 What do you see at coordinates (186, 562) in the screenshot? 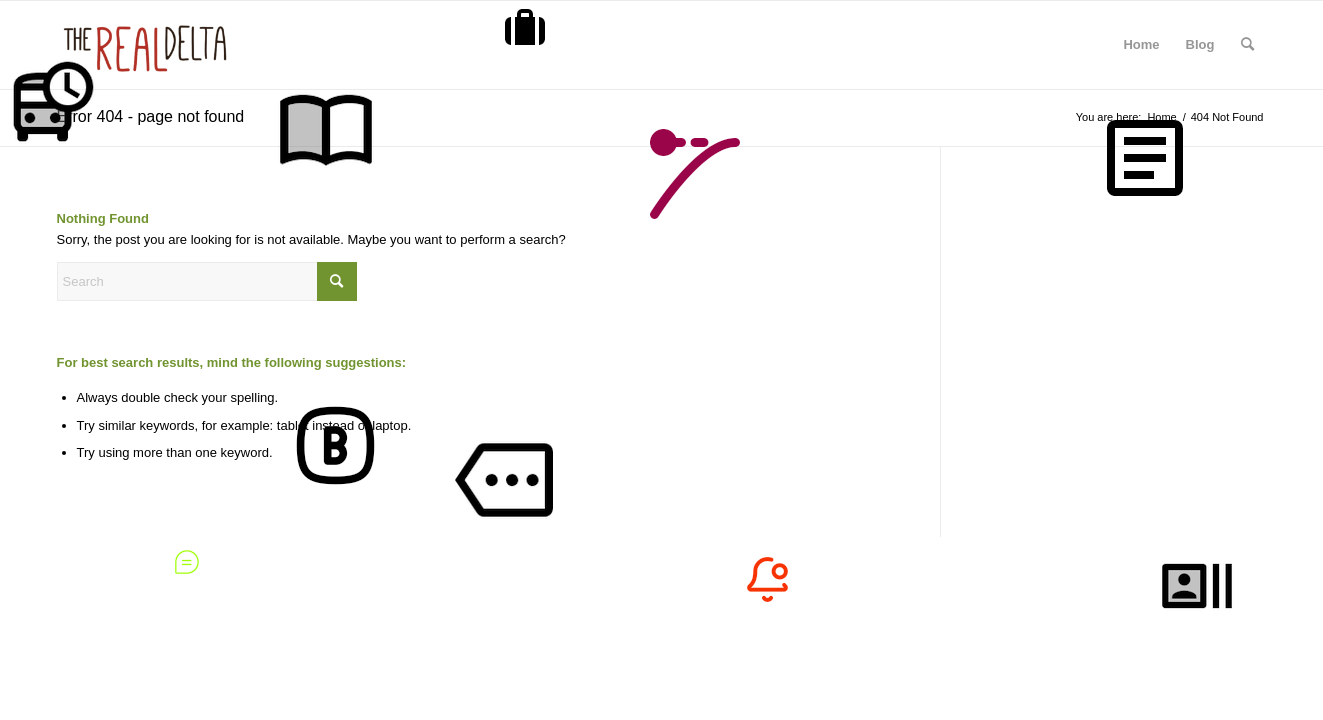
I see `open chat or messaging` at bounding box center [186, 562].